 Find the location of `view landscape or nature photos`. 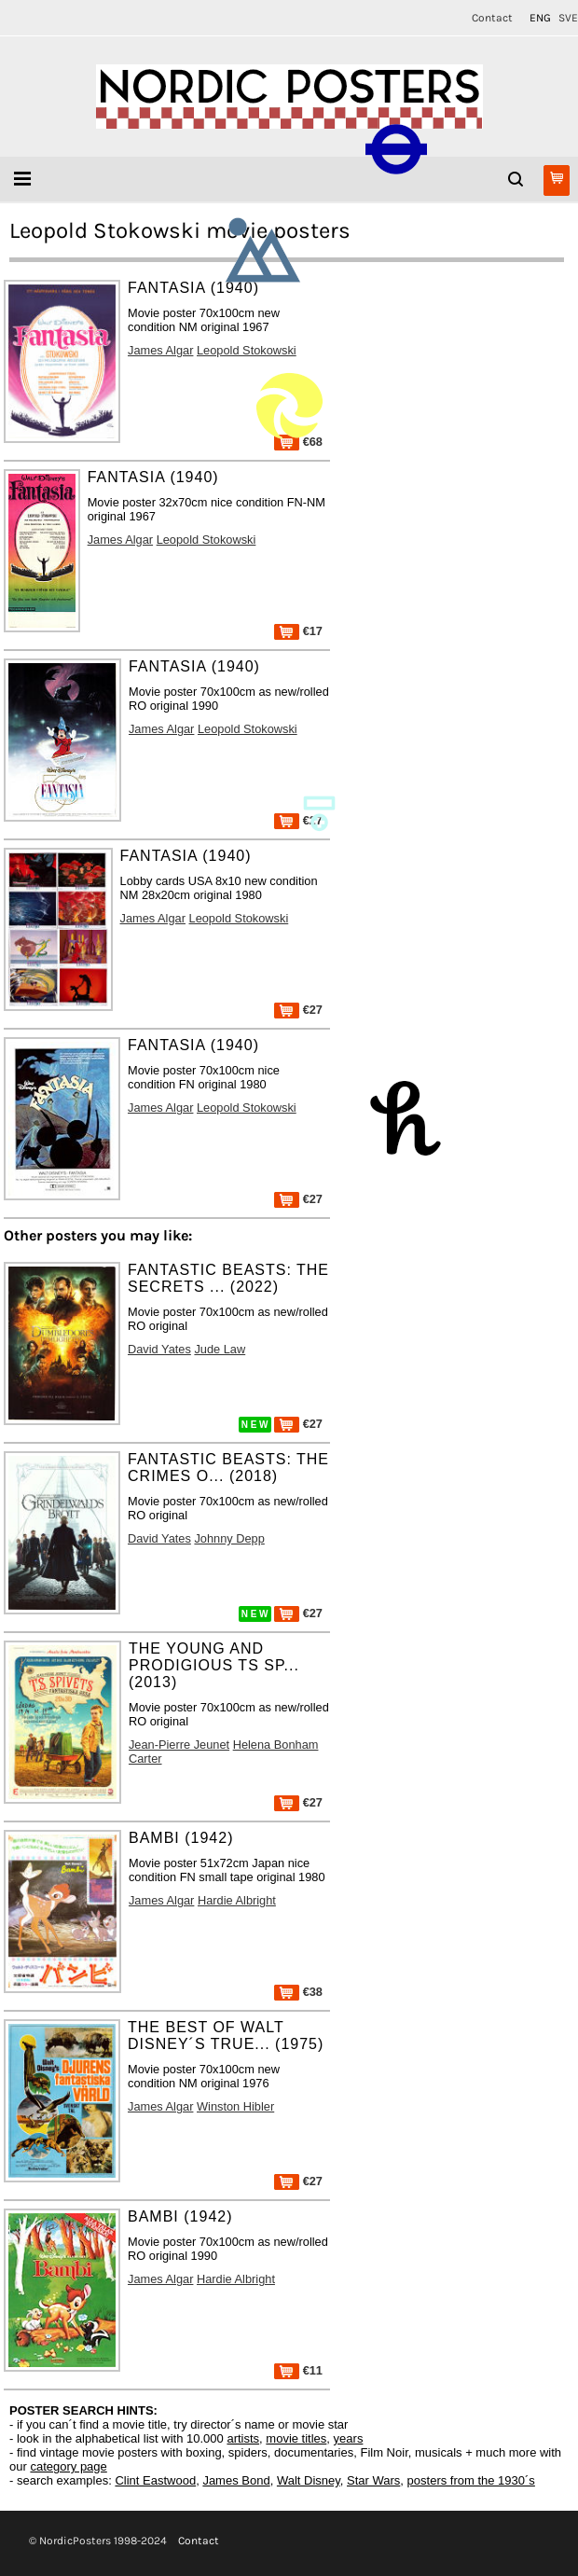

view landscape or nature photos is located at coordinates (261, 250).